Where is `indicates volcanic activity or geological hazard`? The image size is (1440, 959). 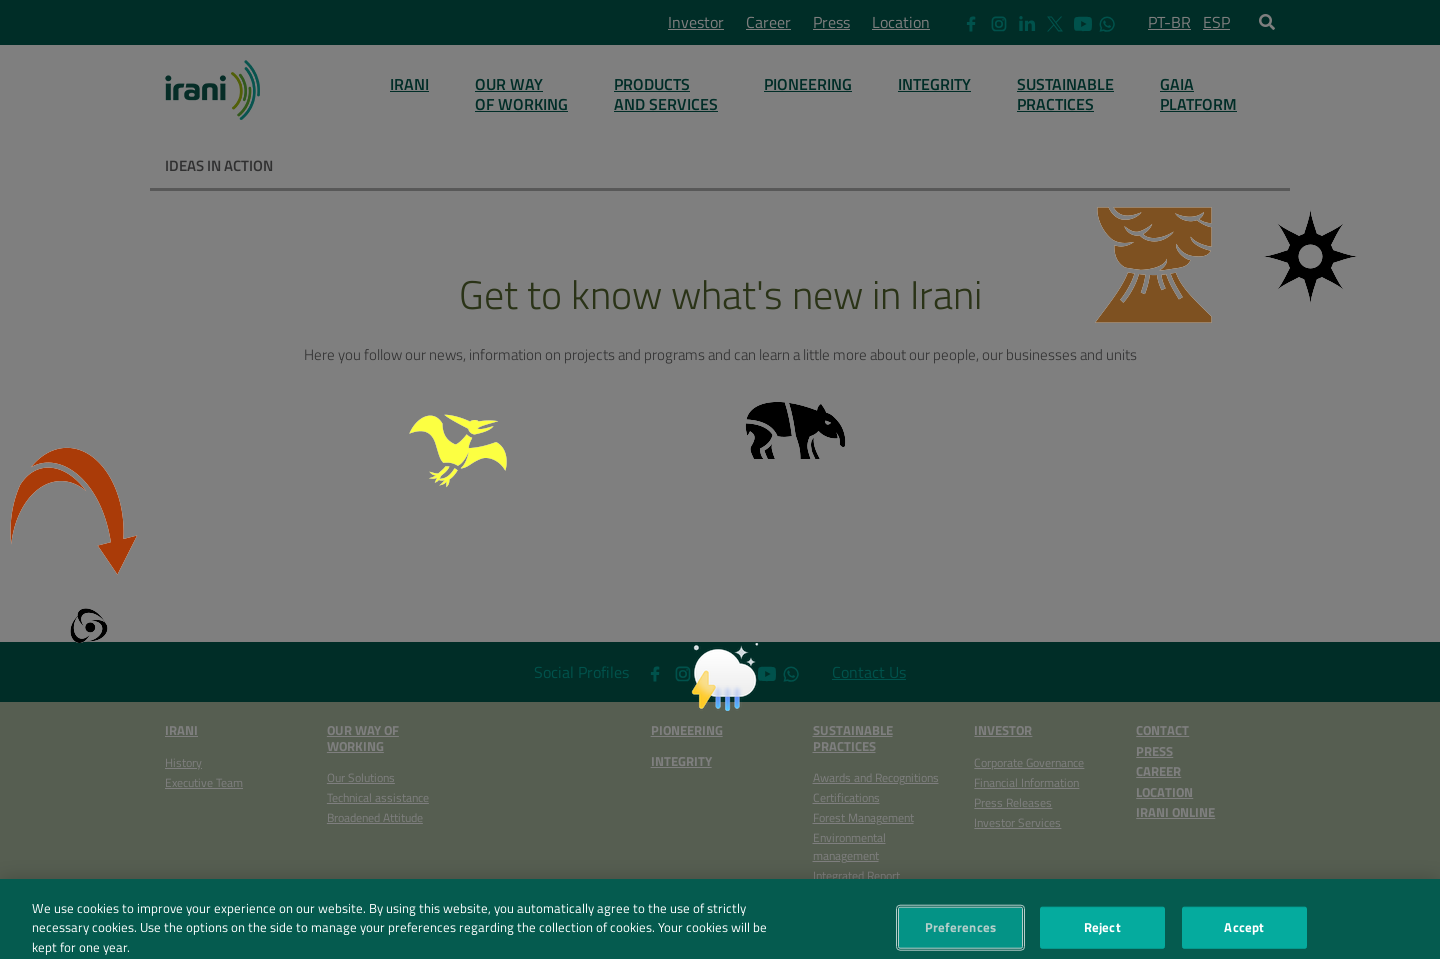 indicates volcanic activity or geological hazard is located at coordinates (1154, 265).